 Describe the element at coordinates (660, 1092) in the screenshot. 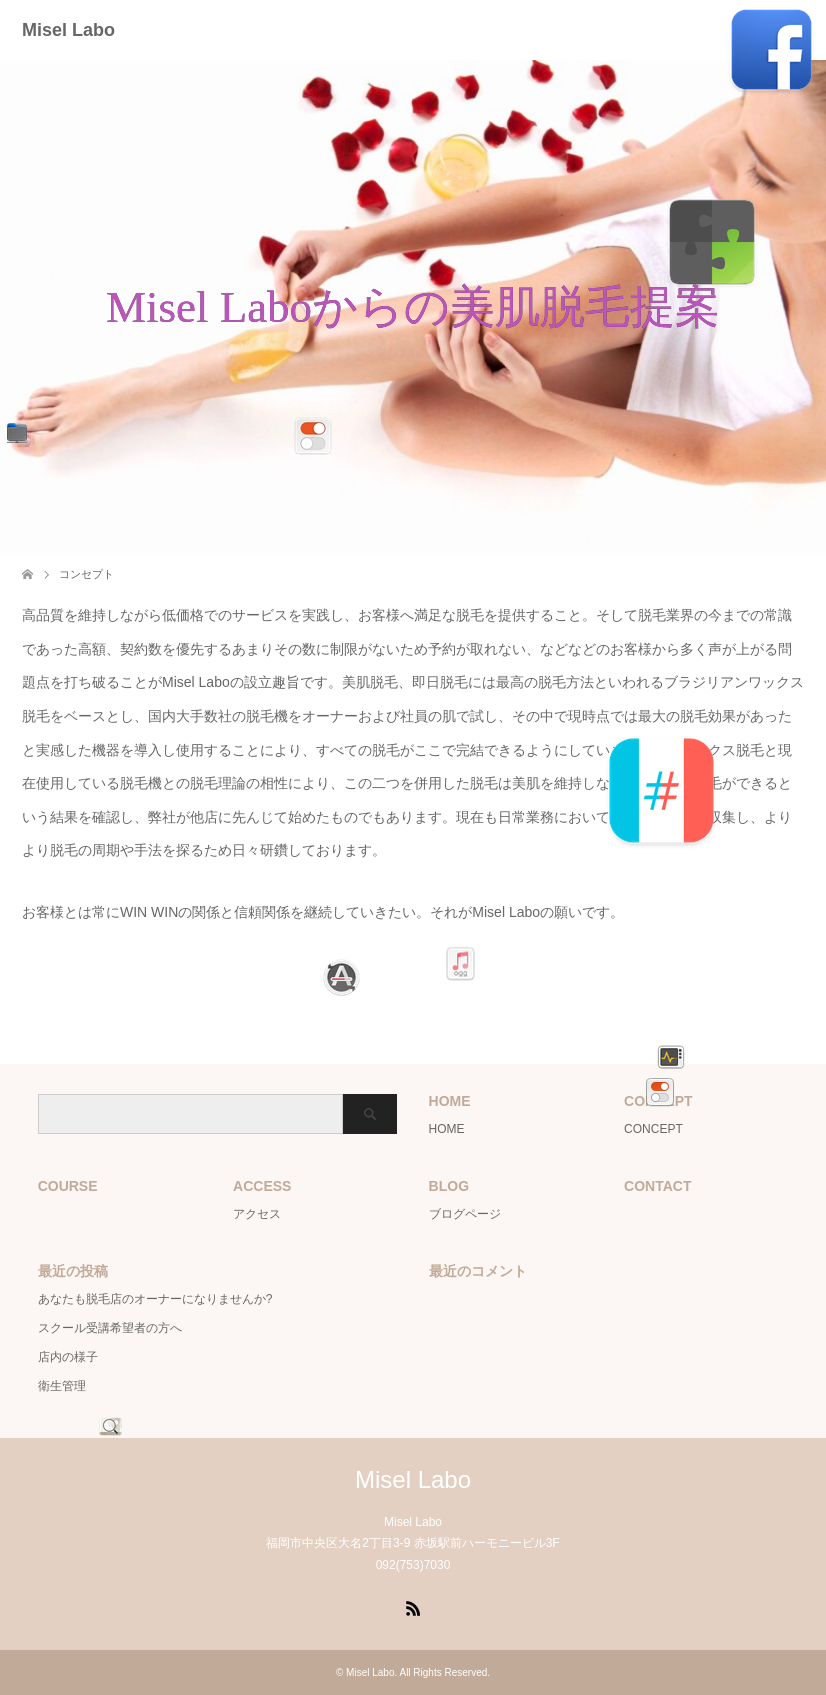

I see `open gnome tweaks settings` at that location.